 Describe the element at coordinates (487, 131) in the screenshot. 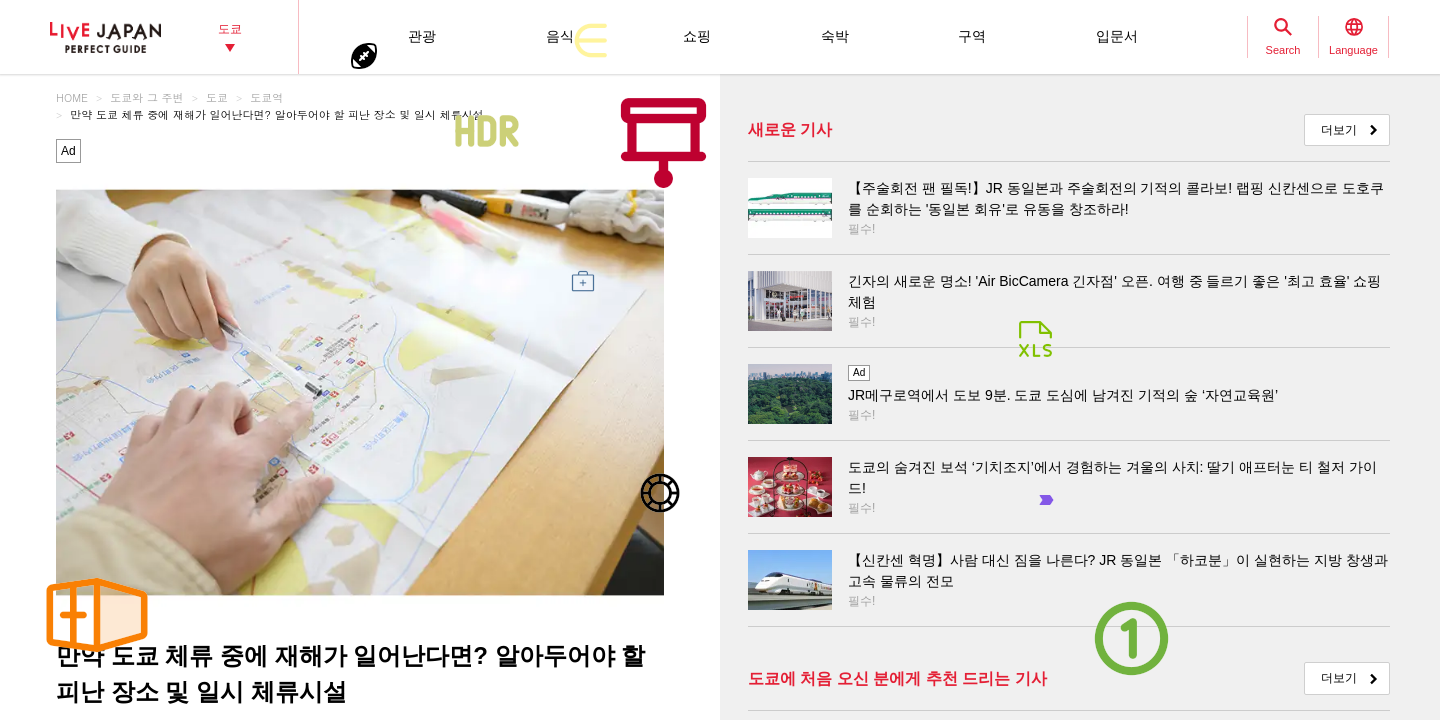

I see `toggle HDR mode for photos or video` at that location.